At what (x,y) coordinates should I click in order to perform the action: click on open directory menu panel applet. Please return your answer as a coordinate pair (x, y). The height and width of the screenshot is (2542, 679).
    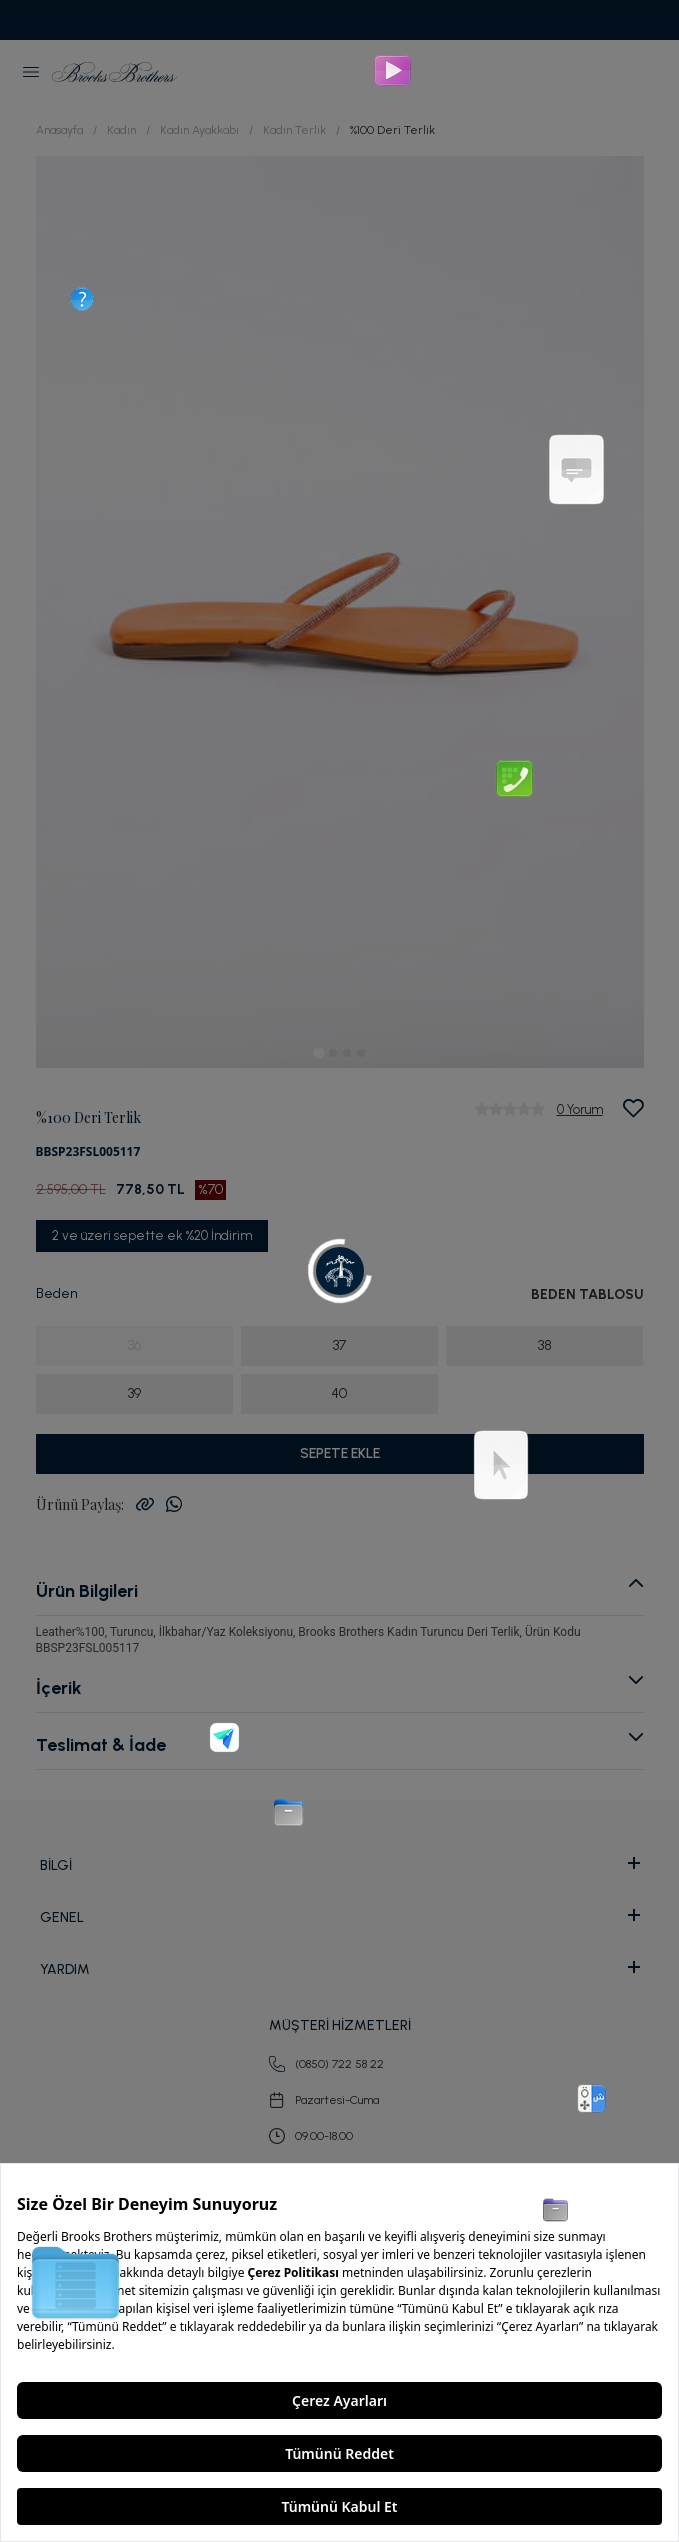
    Looking at the image, I should click on (75, 2282).